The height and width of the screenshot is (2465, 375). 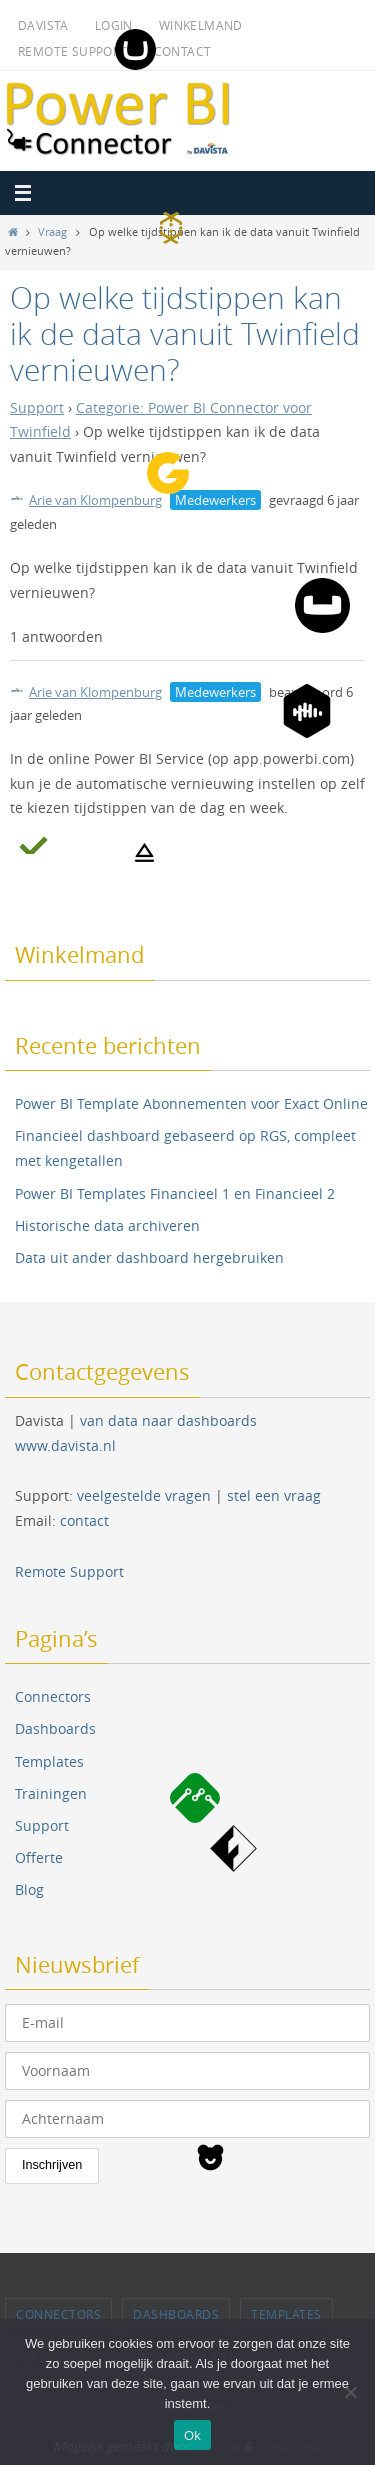 What do you see at coordinates (171, 228) in the screenshot?
I see `google cloud dataflow service logo` at bounding box center [171, 228].